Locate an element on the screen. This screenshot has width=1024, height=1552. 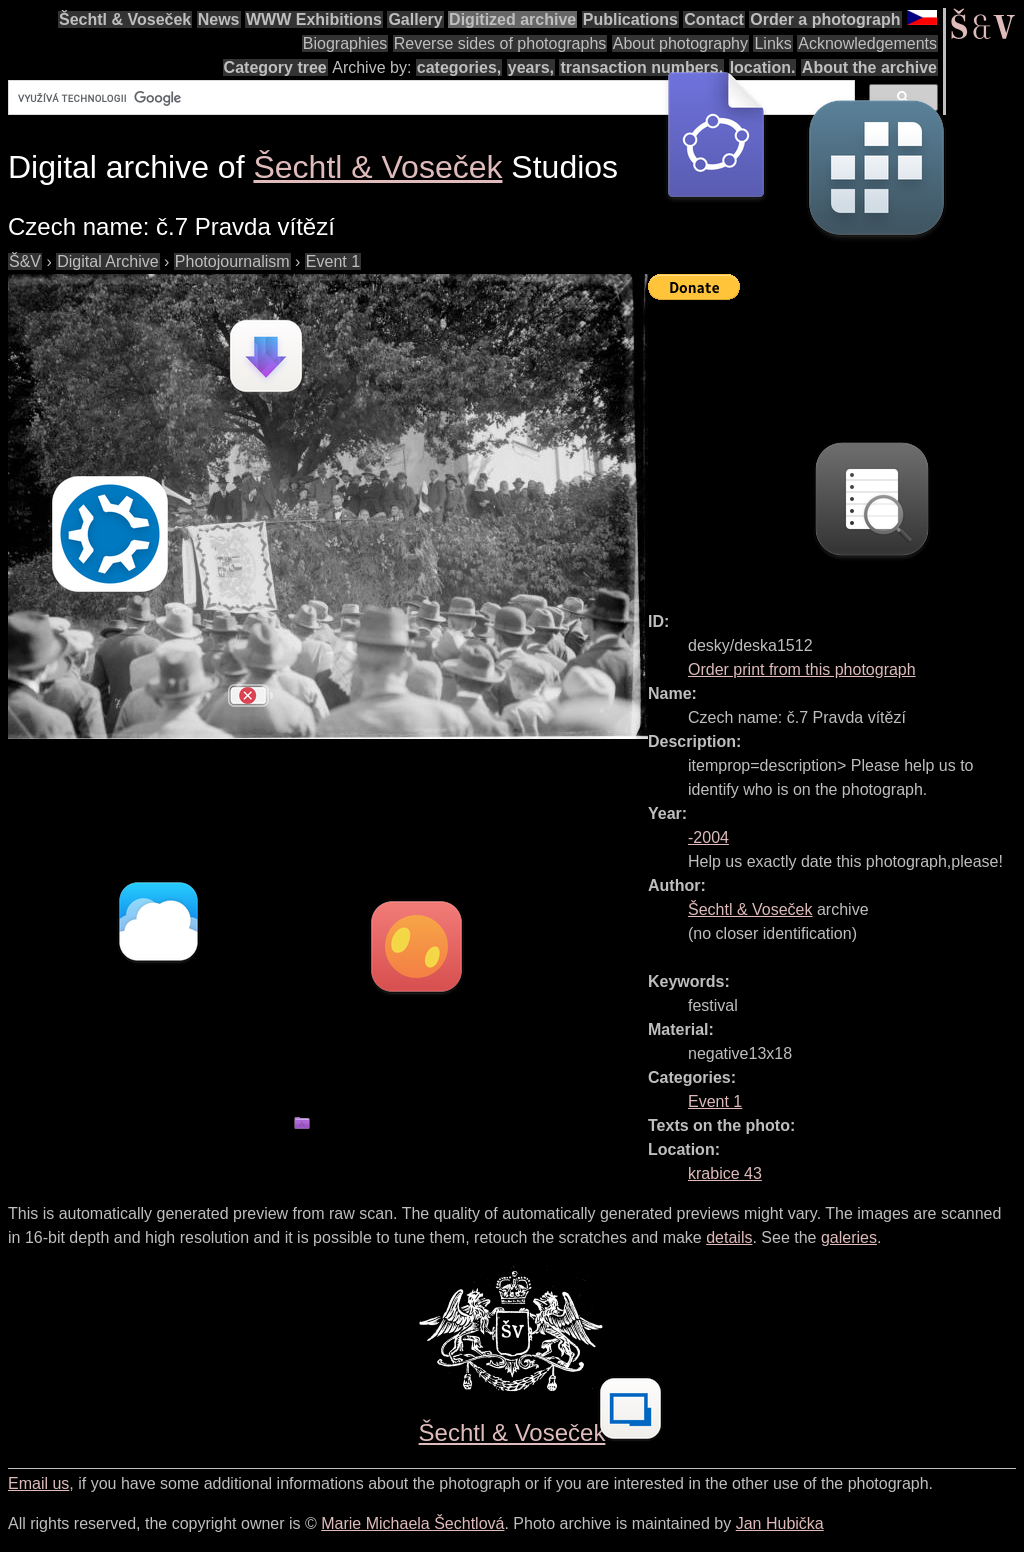
open fragments download manager is located at coordinates (266, 356).